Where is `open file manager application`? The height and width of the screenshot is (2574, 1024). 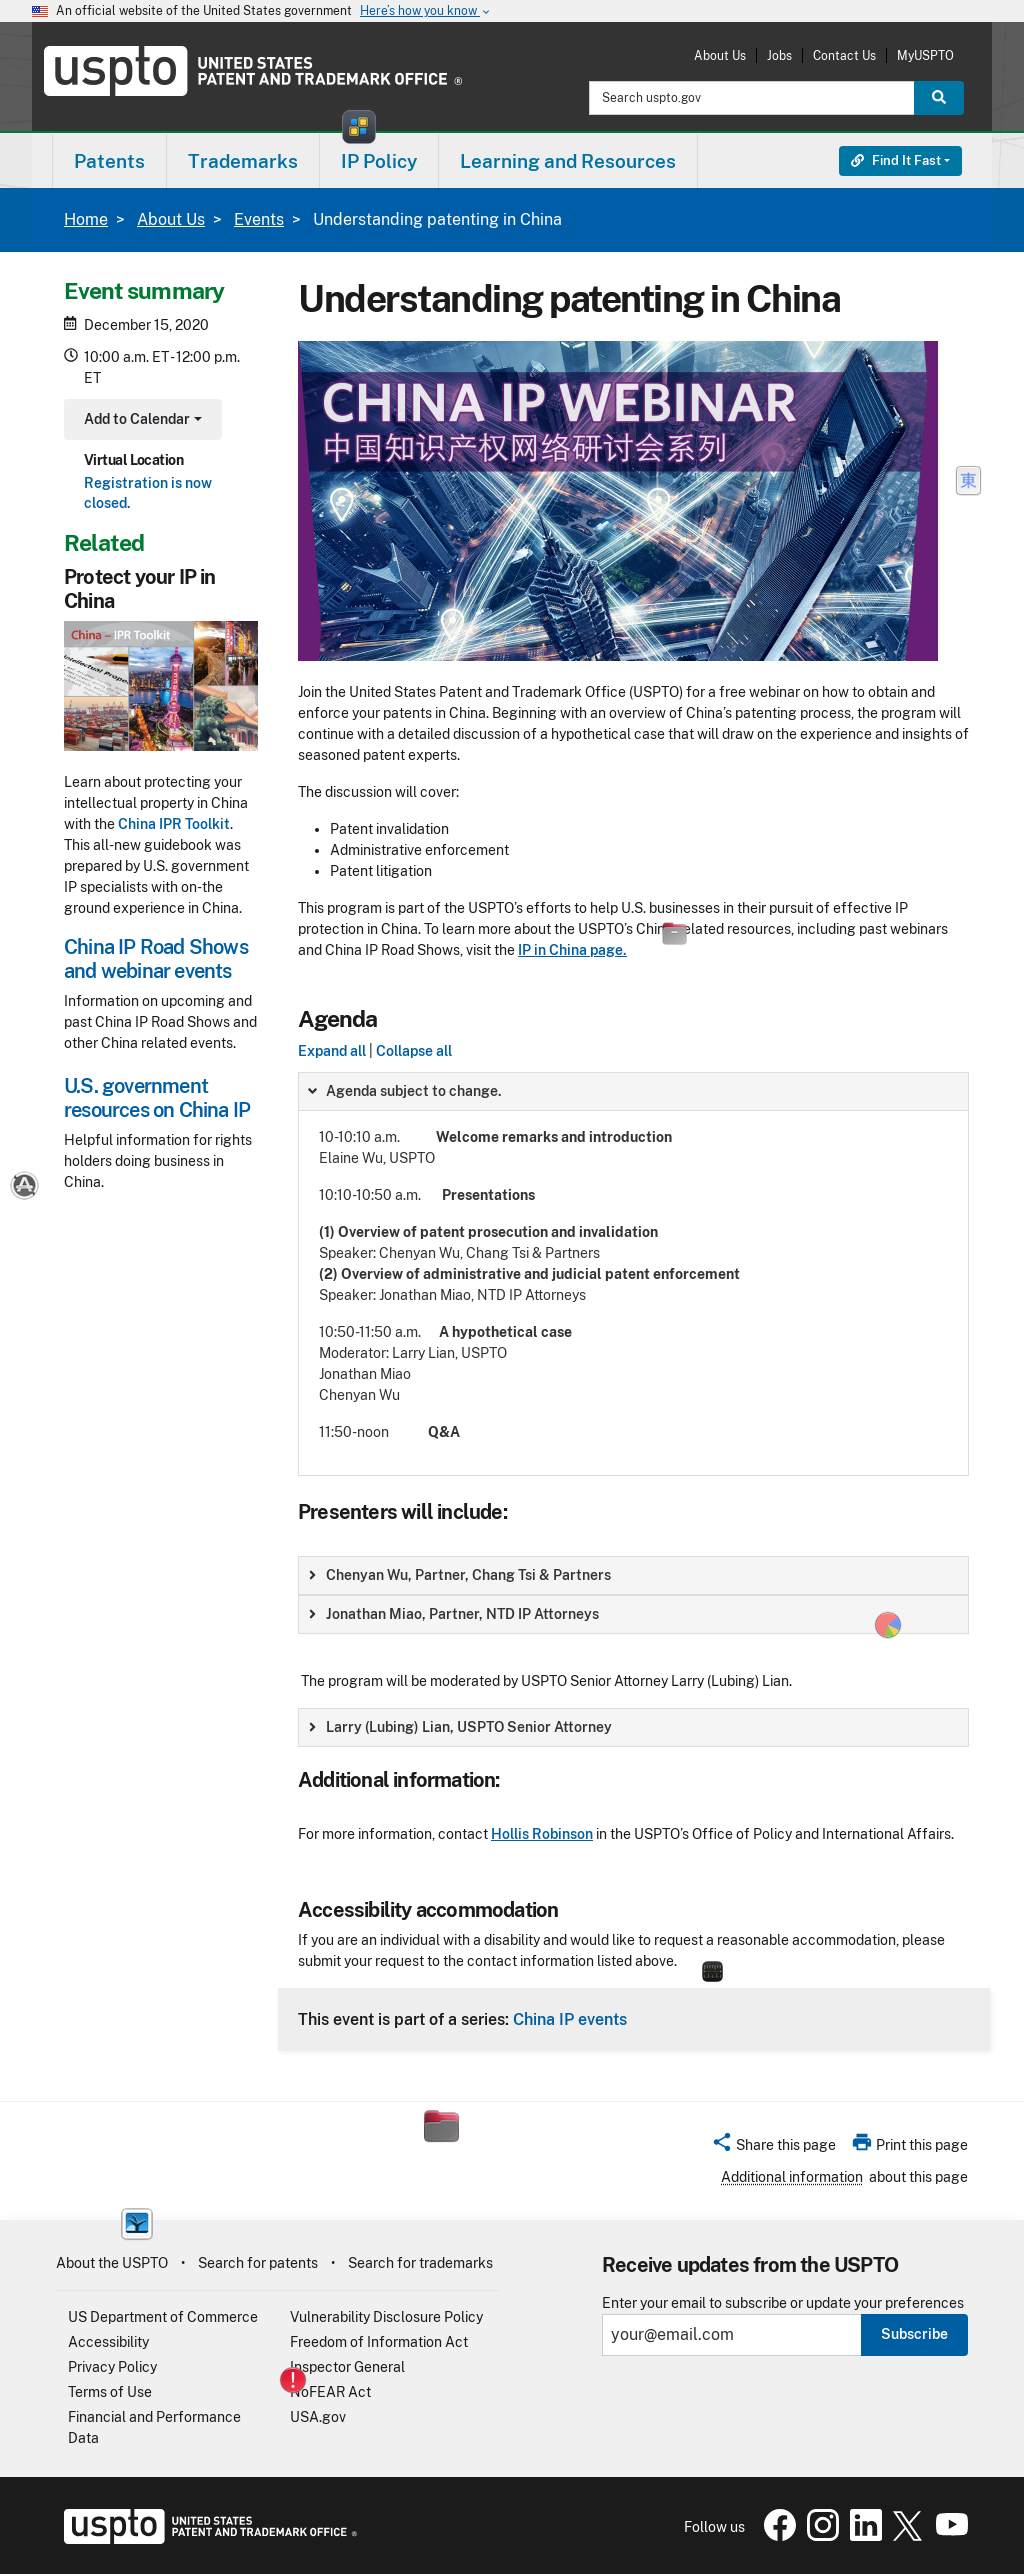
open file manager application is located at coordinates (674, 933).